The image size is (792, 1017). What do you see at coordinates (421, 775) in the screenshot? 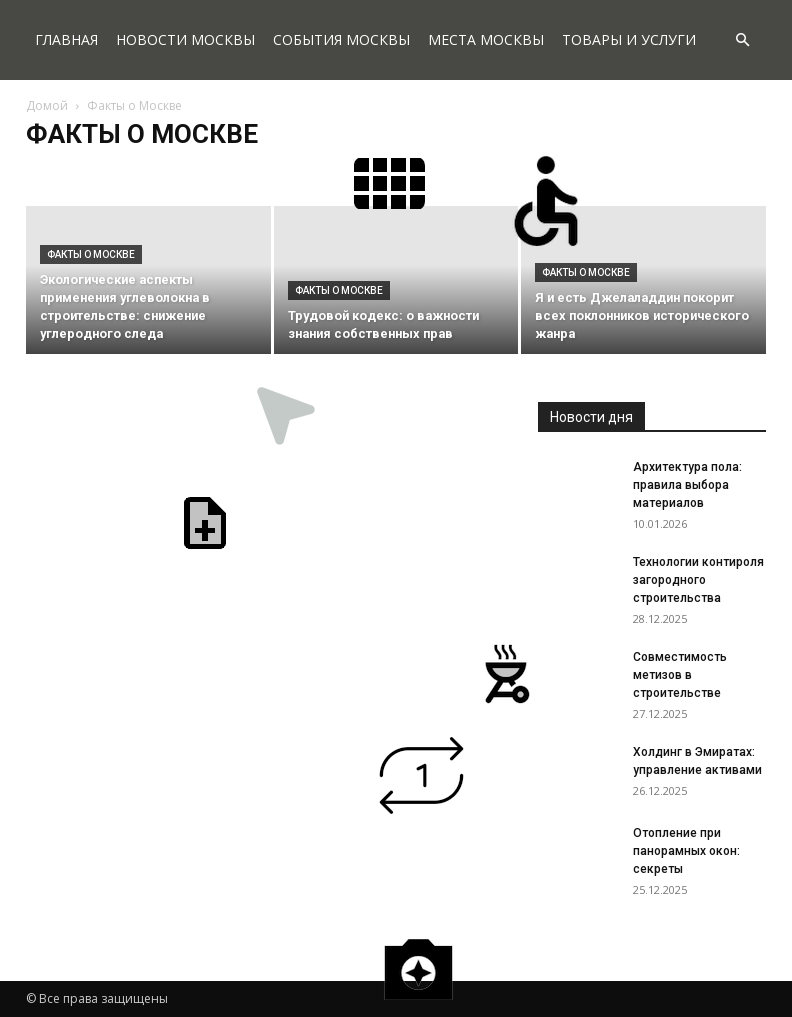
I see `repeat current track once` at bounding box center [421, 775].